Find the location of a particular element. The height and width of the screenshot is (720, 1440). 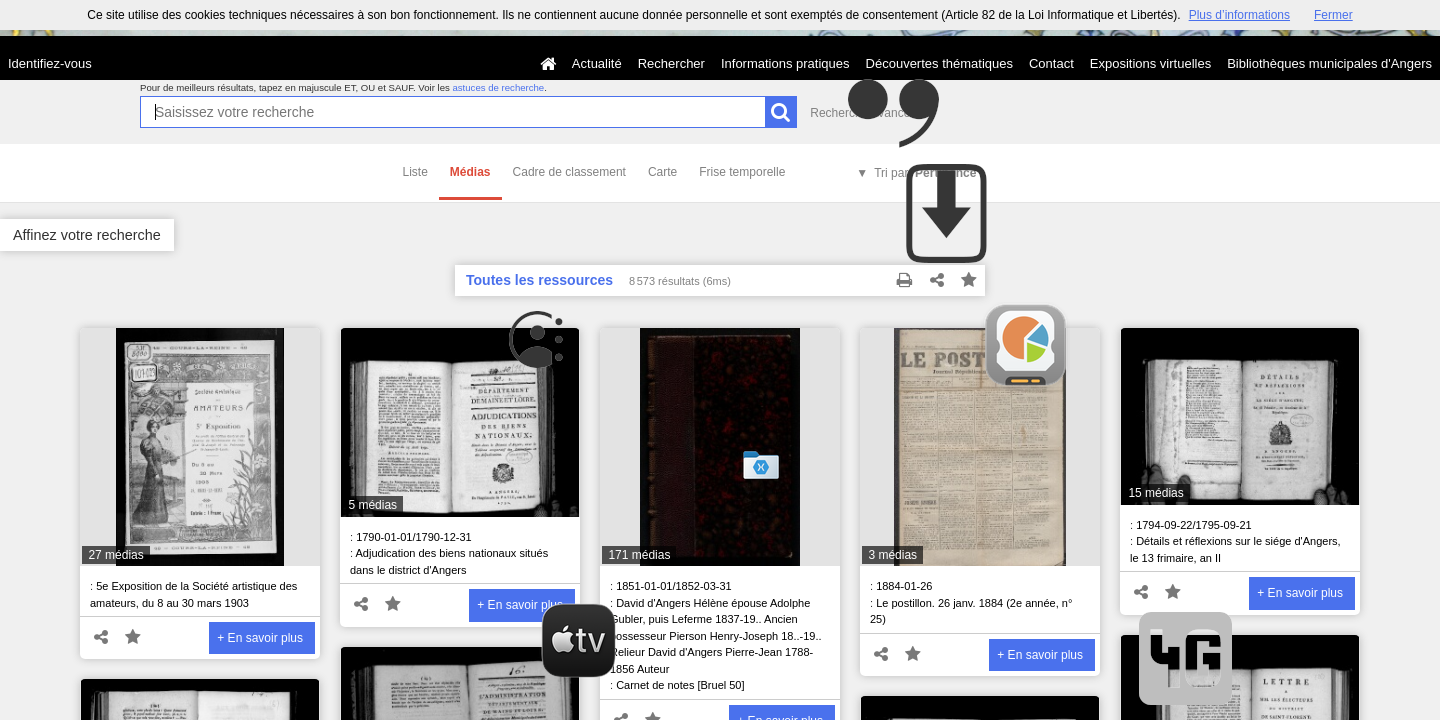

open Xamarin project files folder is located at coordinates (761, 466).